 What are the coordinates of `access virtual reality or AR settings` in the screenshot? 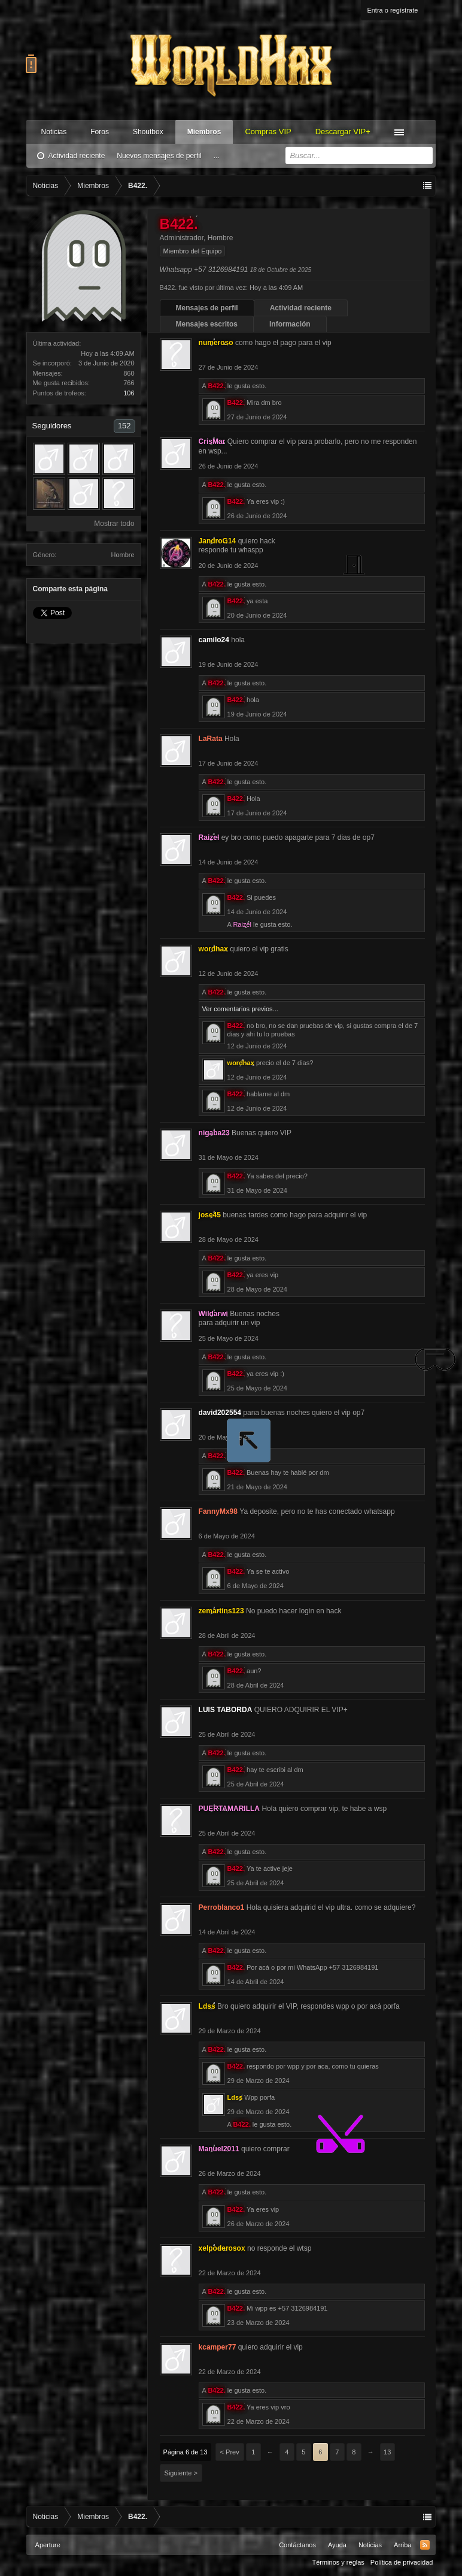 It's located at (435, 1359).